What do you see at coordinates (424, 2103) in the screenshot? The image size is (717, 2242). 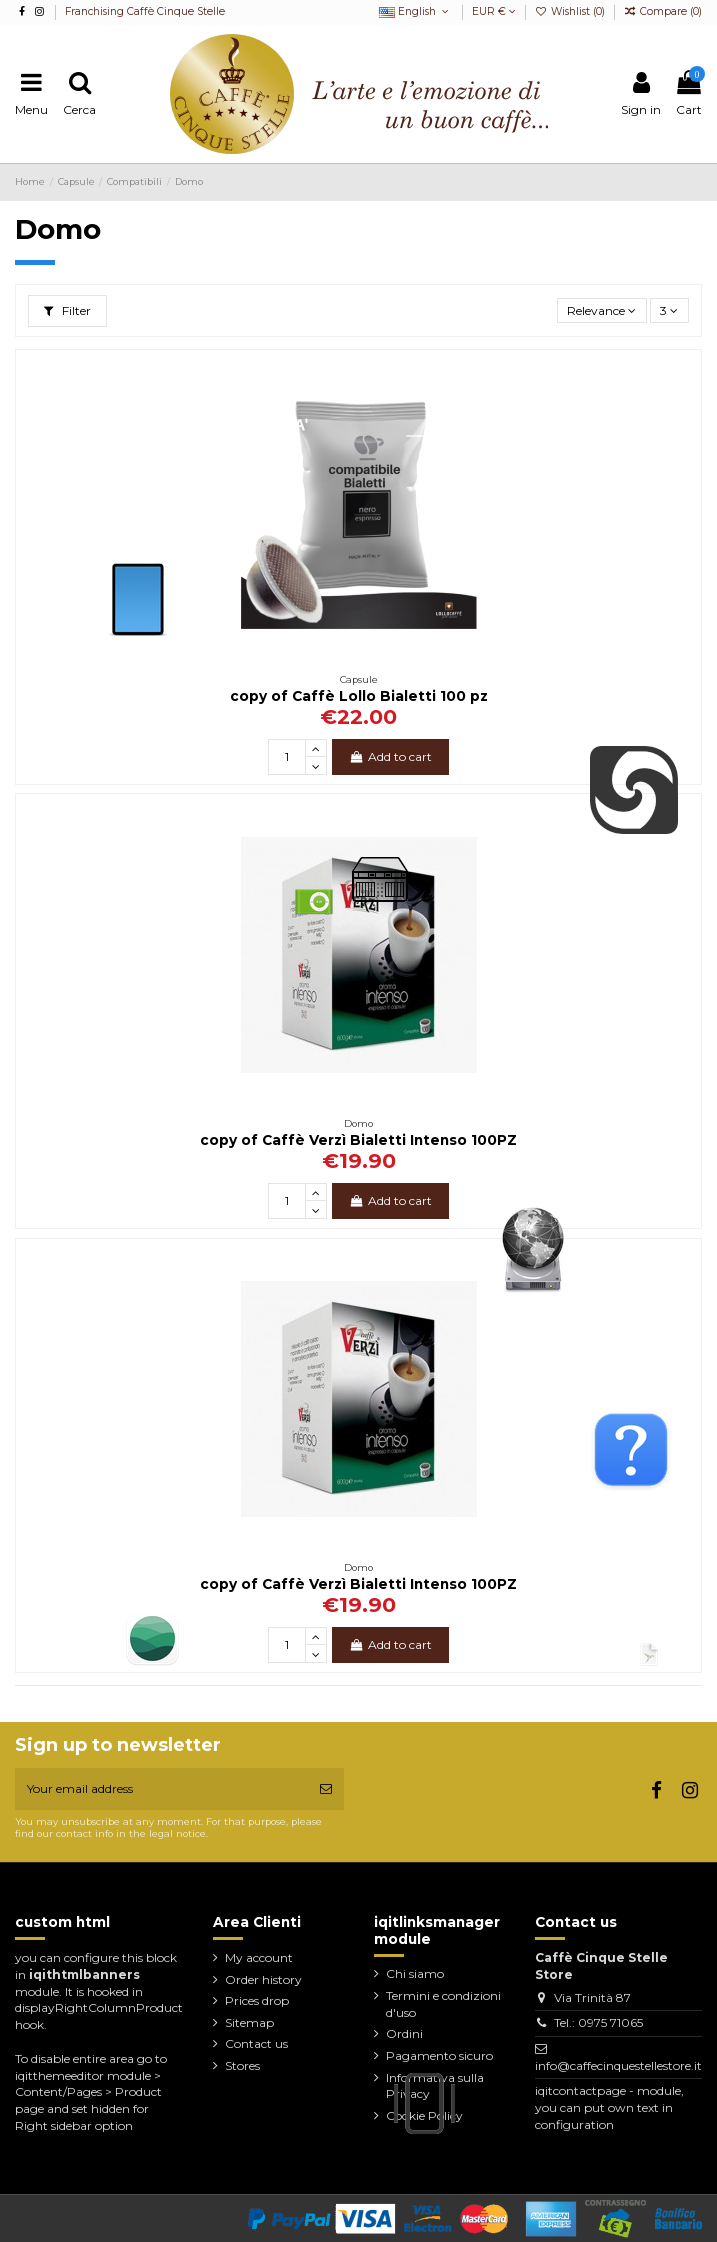 I see `access multitasking or window management settings` at bounding box center [424, 2103].